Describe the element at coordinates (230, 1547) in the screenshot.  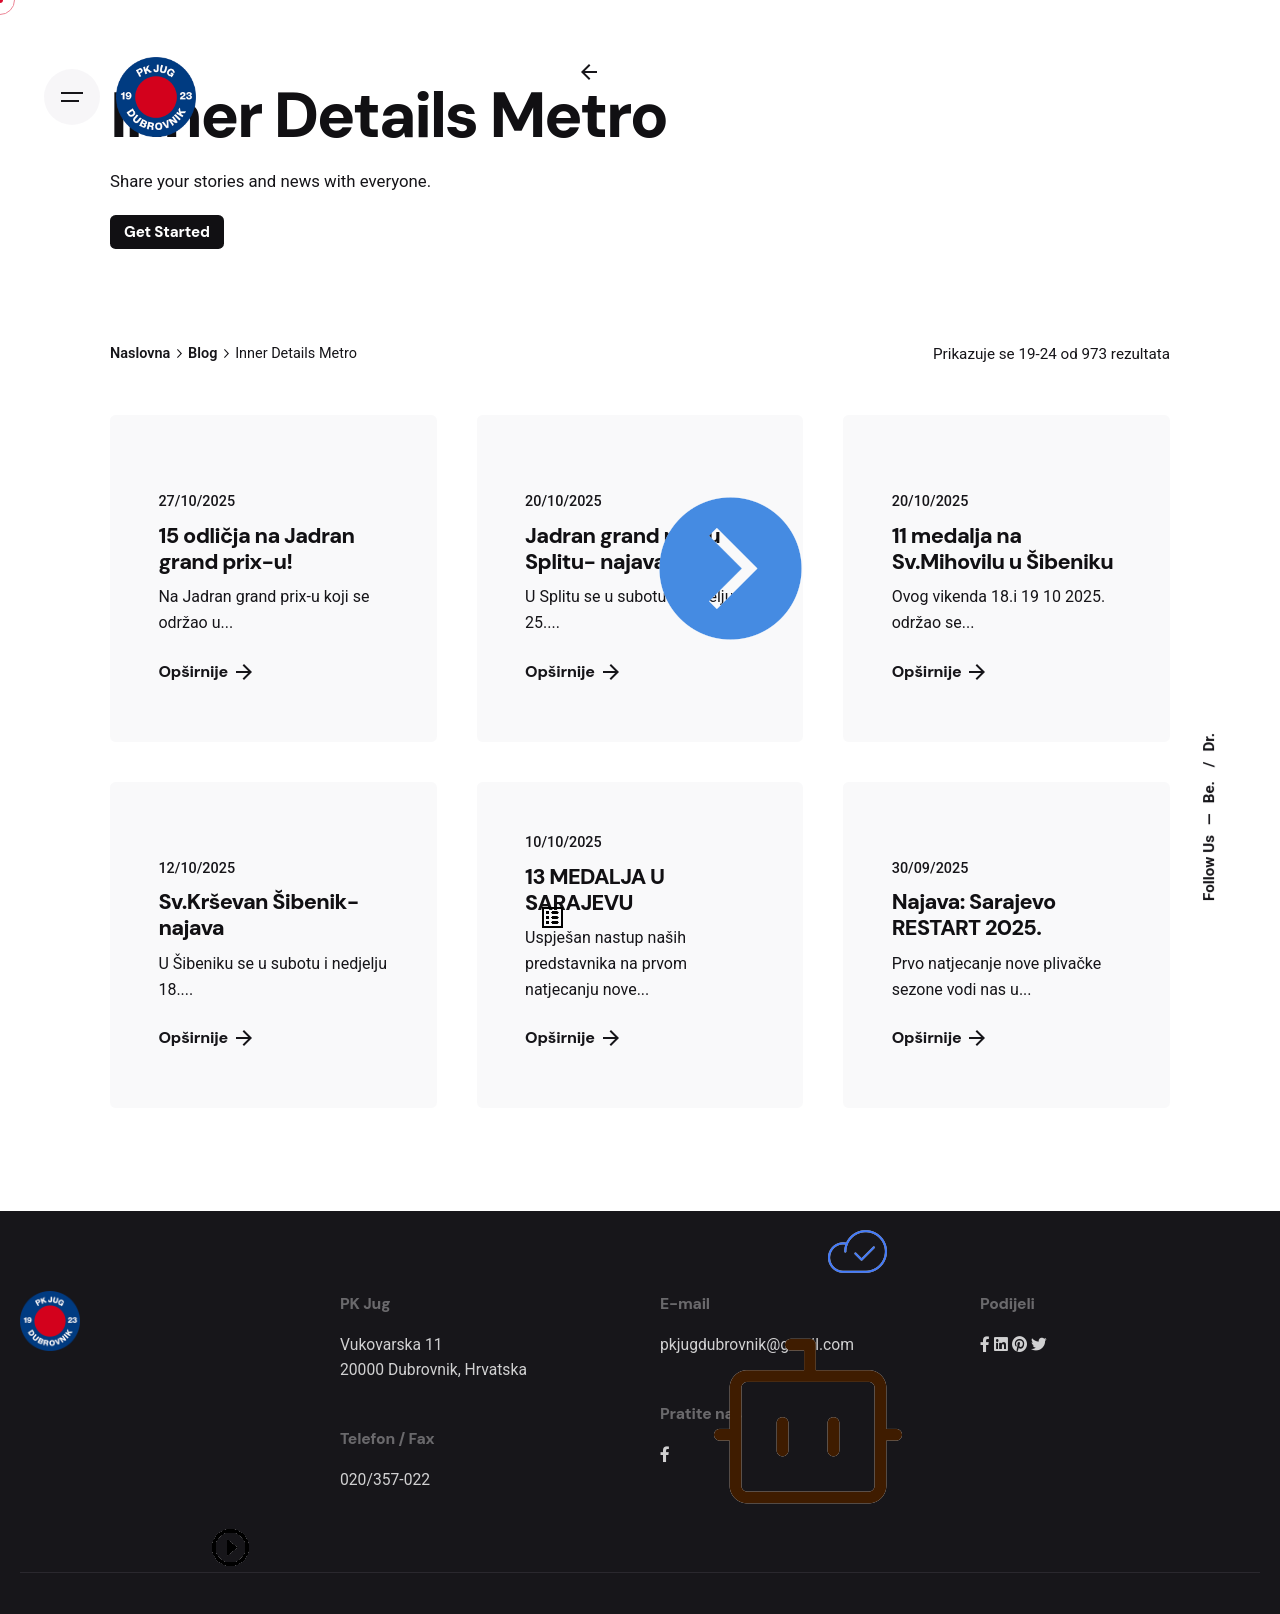
I see `play media or video content` at that location.